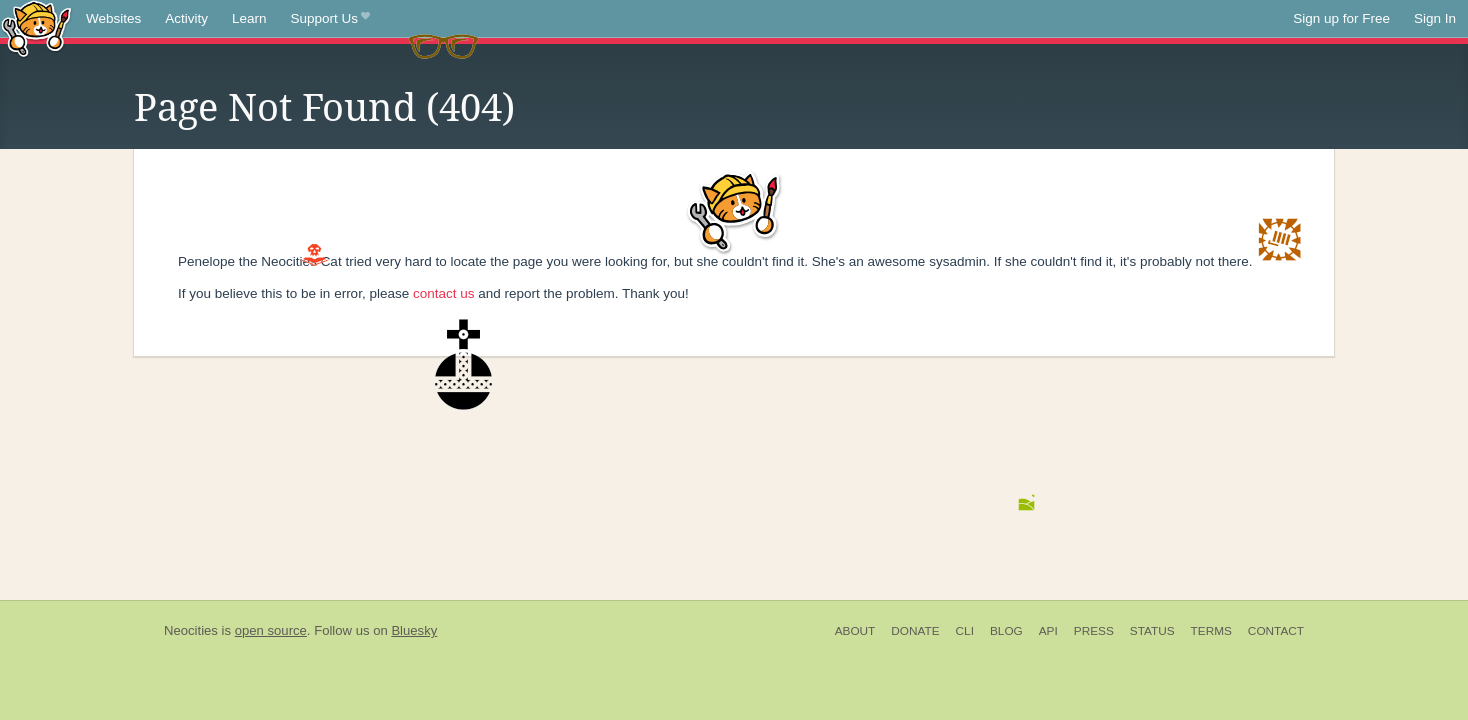  What do you see at coordinates (443, 46) in the screenshot?
I see `toggle cool or casual style for avatar` at bounding box center [443, 46].